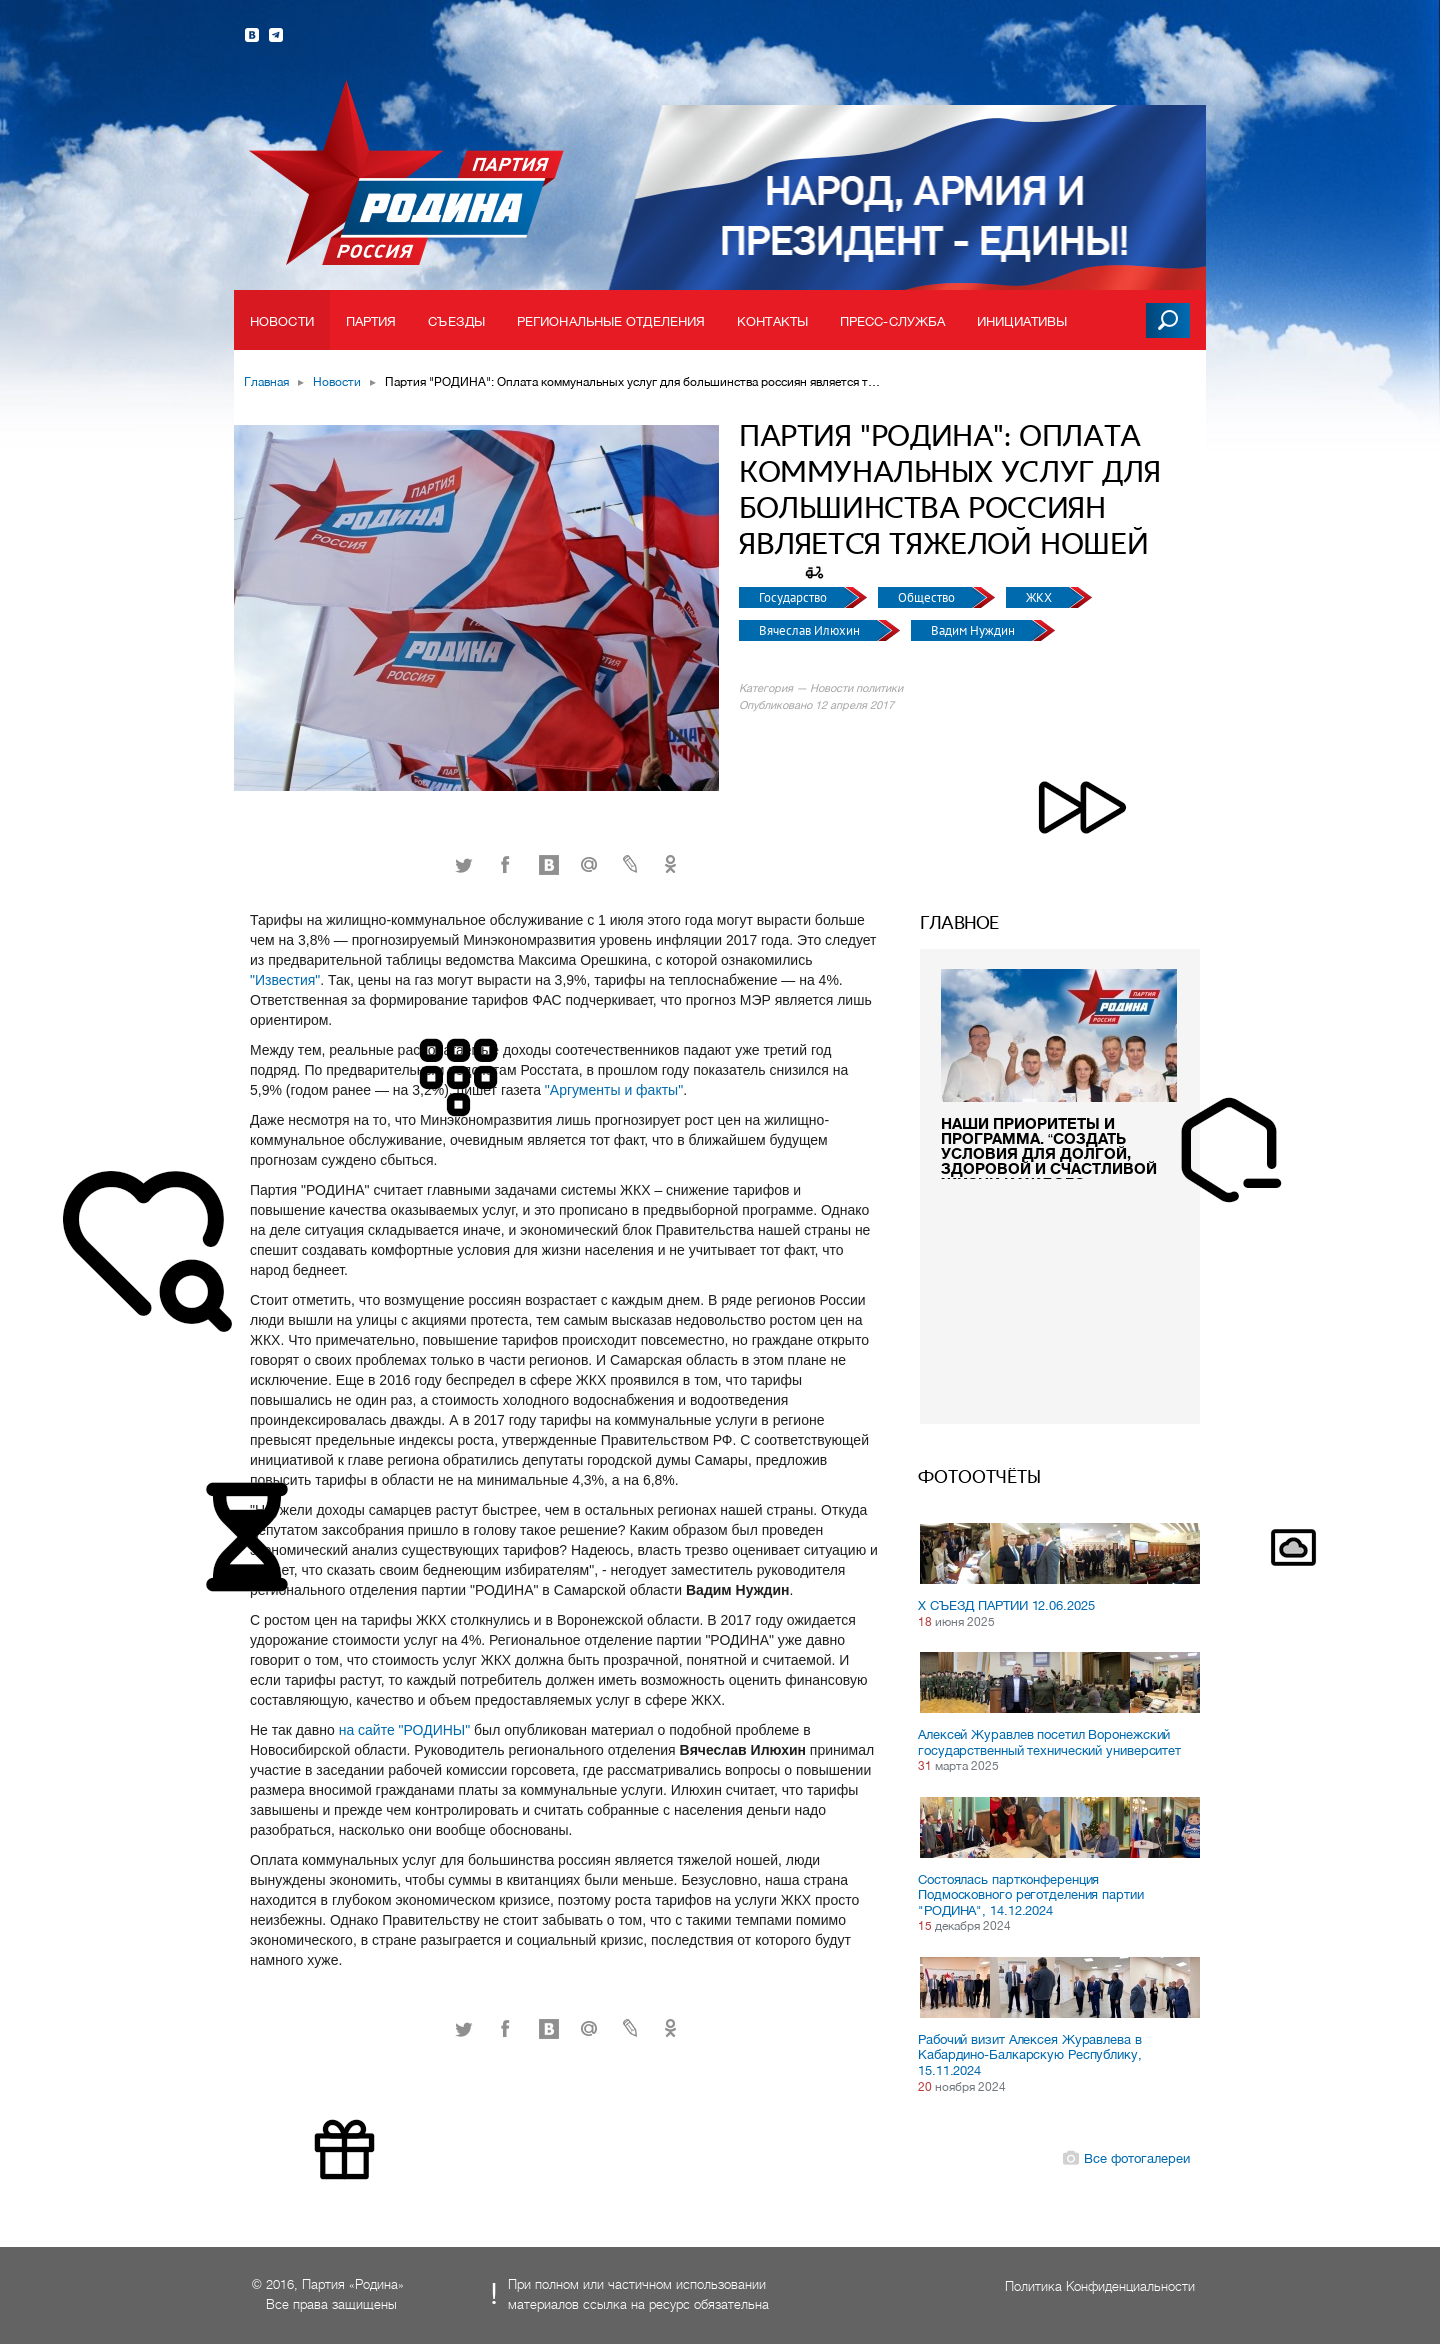 The image size is (1440, 2344). What do you see at coordinates (814, 572) in the screenshot?
I see `select moped or scooter delivery option` at bounding box center [814, 572].